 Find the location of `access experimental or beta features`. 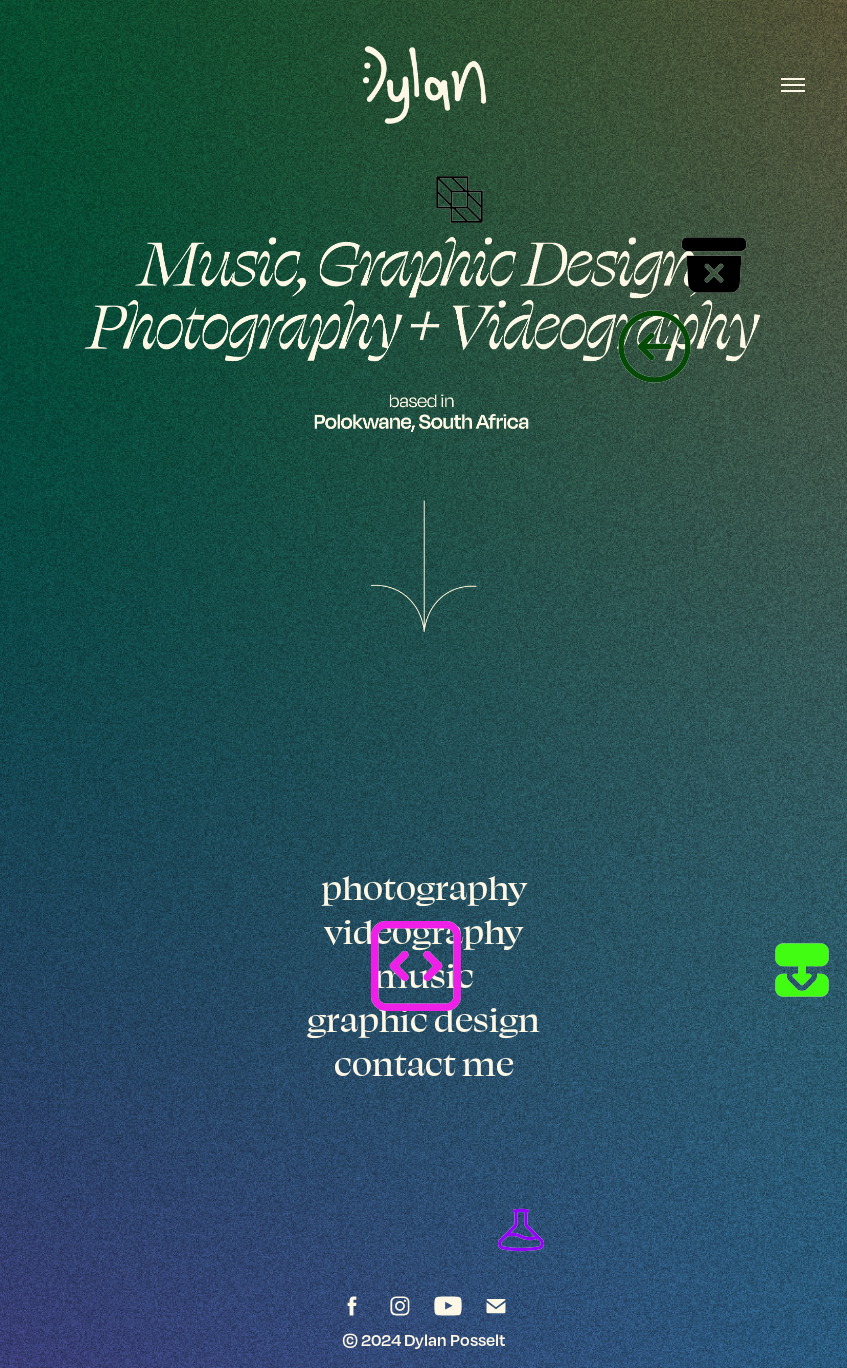

access experimental or beta features is located at coordinates (521, 1230).